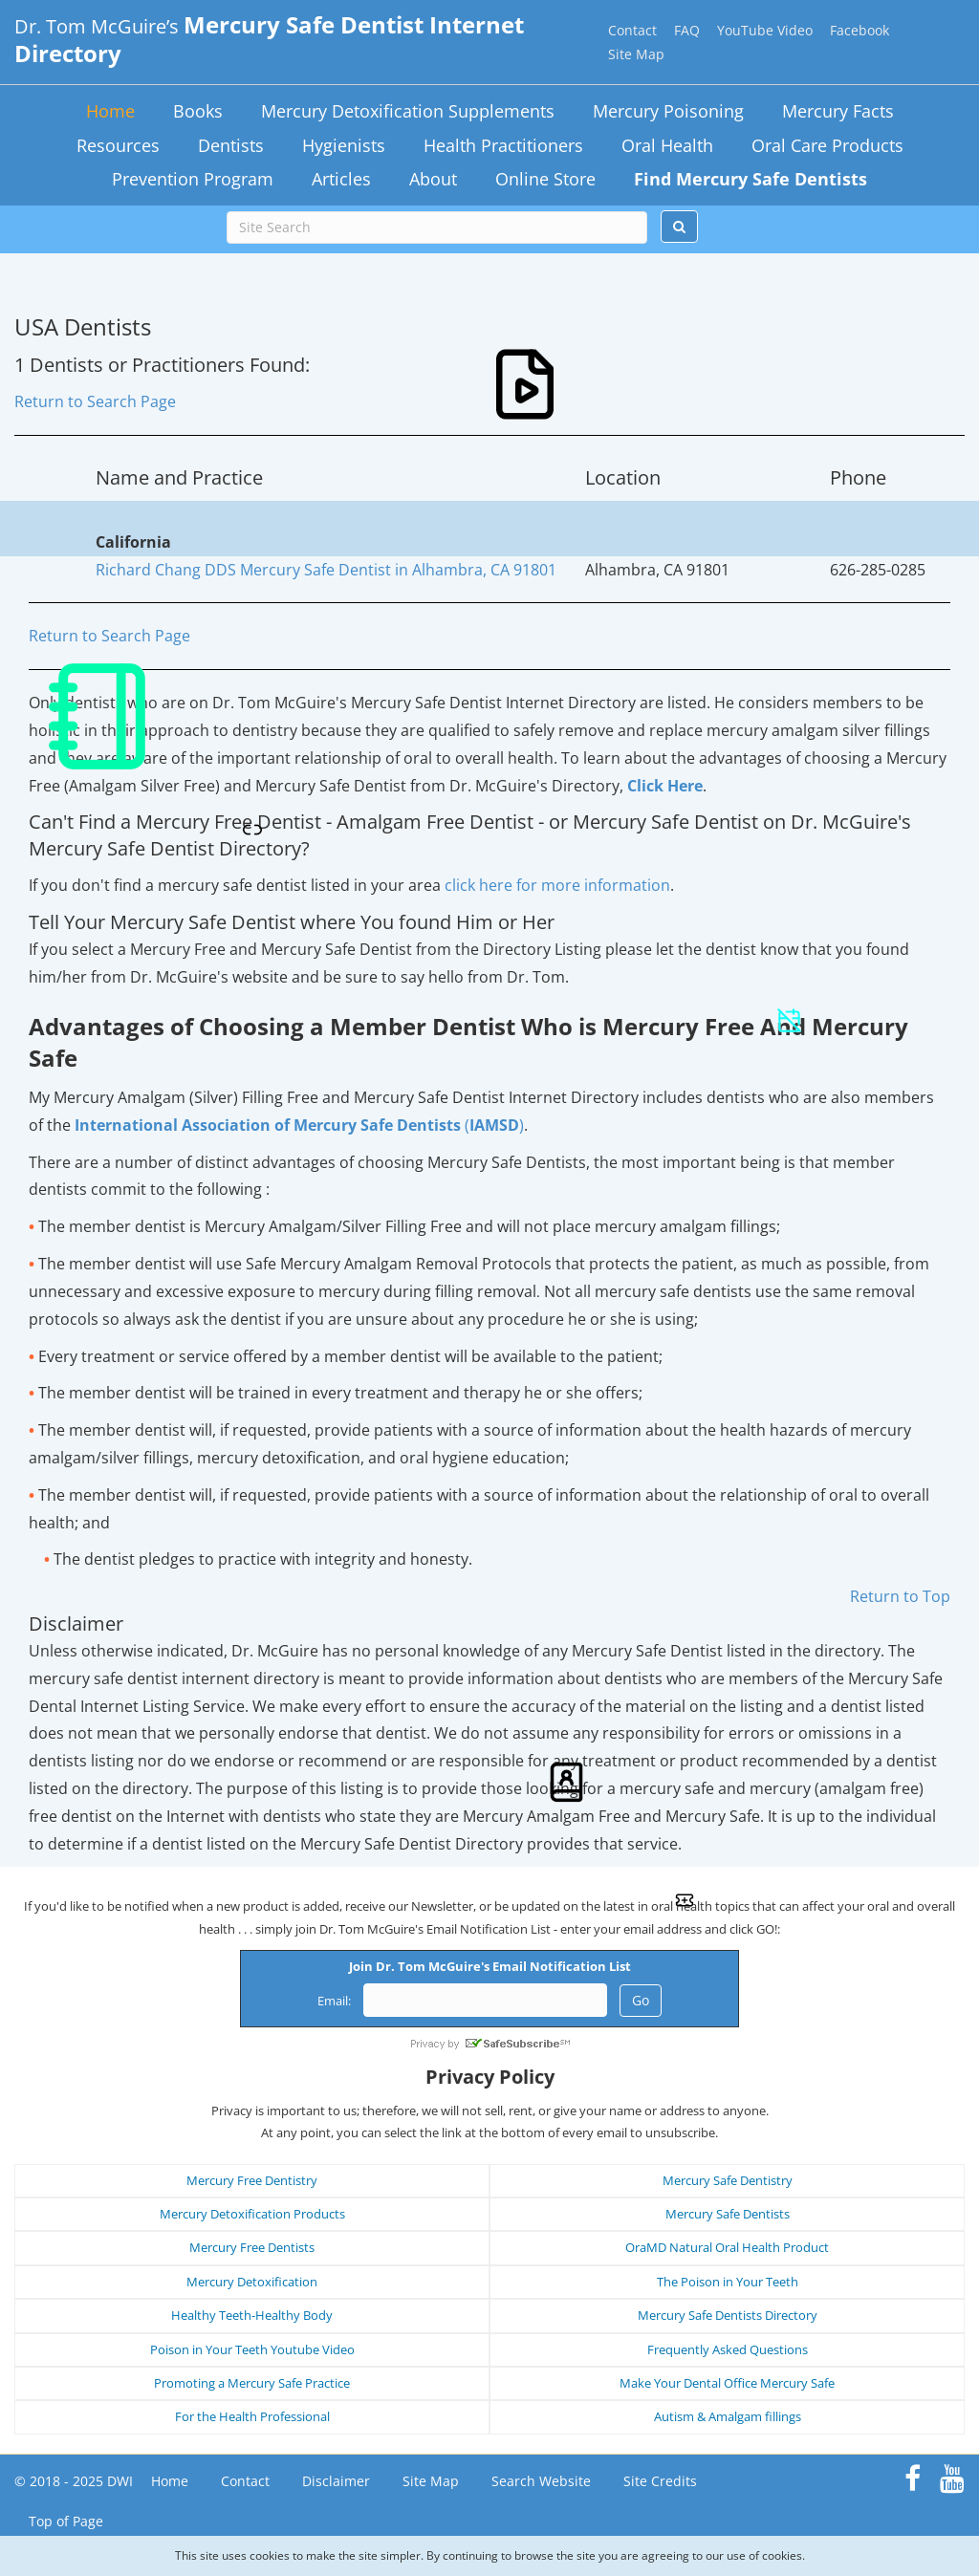  Describe the element at coordinates (685, 1900) in the screenshot. I see `add a new ticket or pass` at that location.